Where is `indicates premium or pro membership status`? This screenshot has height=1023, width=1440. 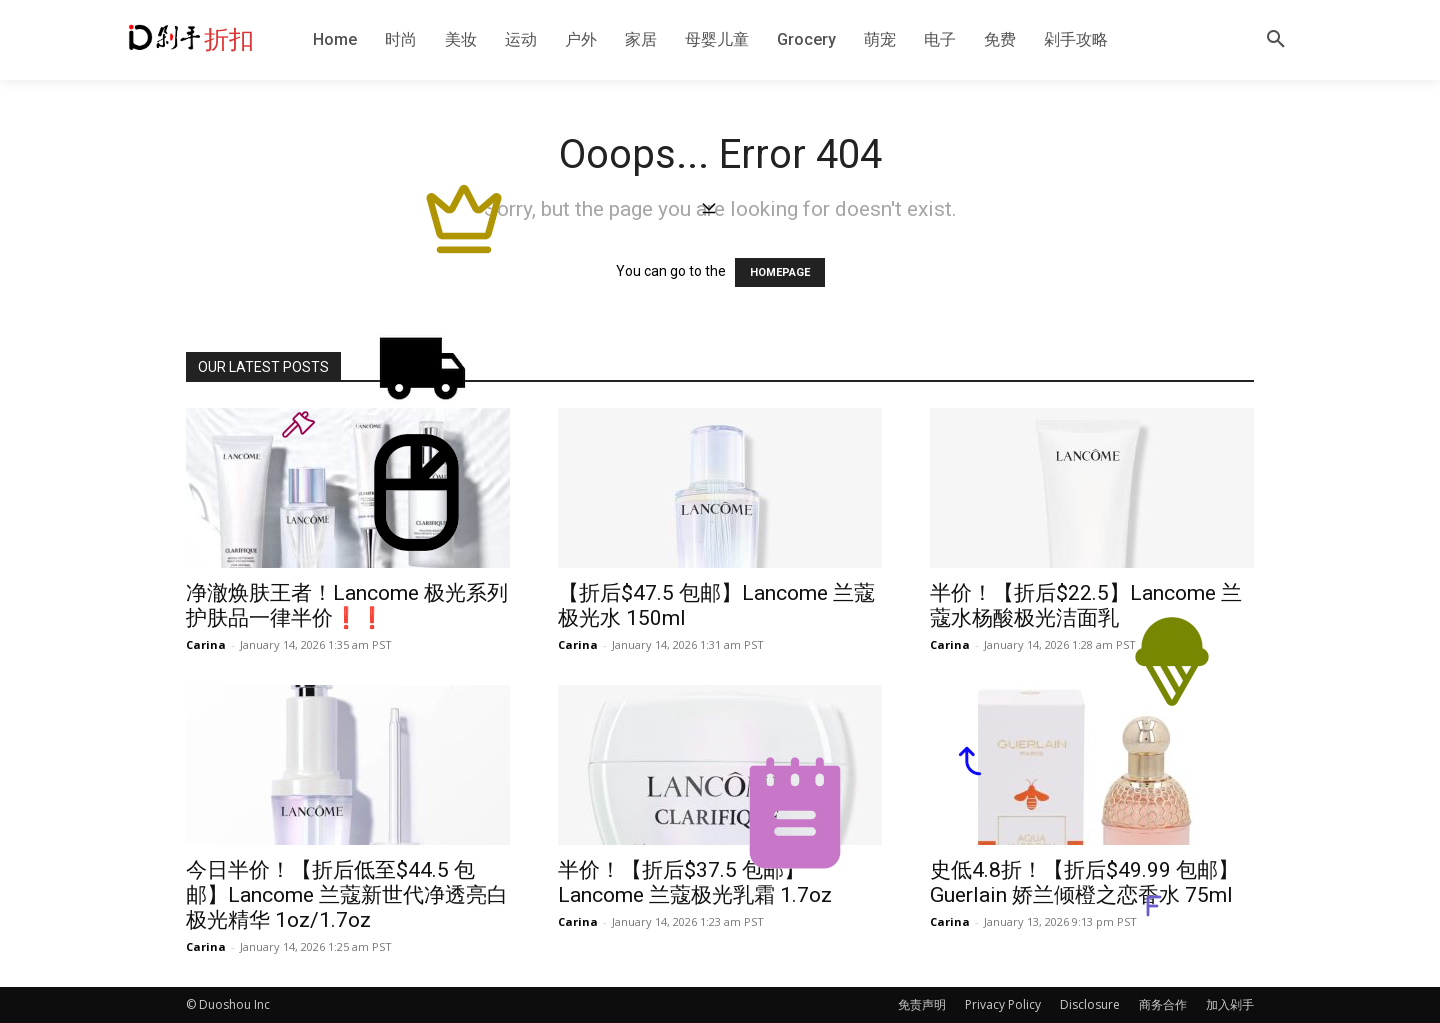 indicates premium or pro membership status is located at coordinates (464, 219).